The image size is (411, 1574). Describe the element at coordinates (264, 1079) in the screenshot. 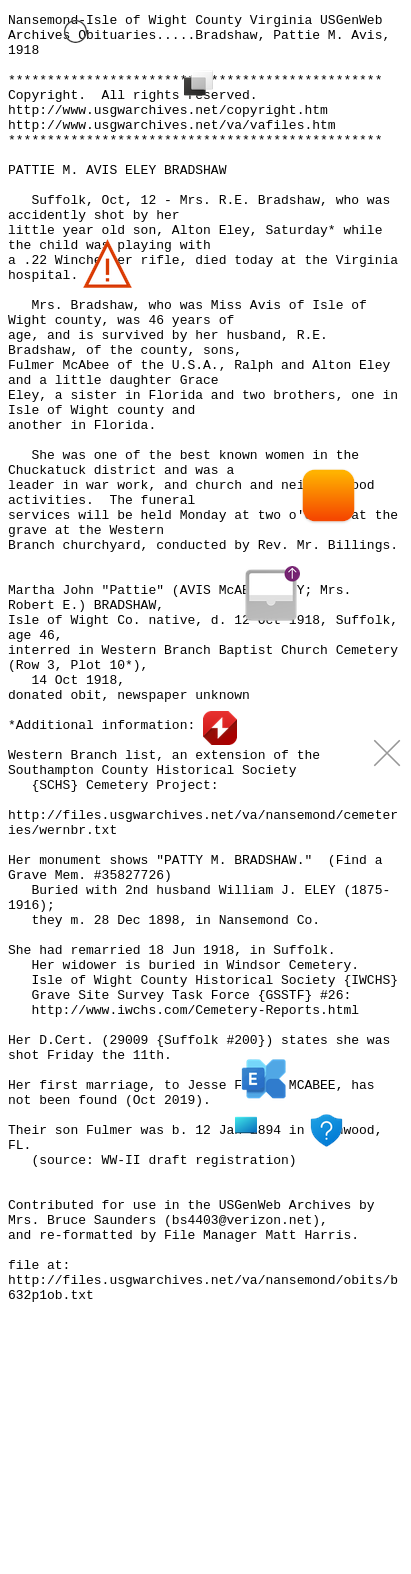

I see `open Microsoft Exchange app` at that location.